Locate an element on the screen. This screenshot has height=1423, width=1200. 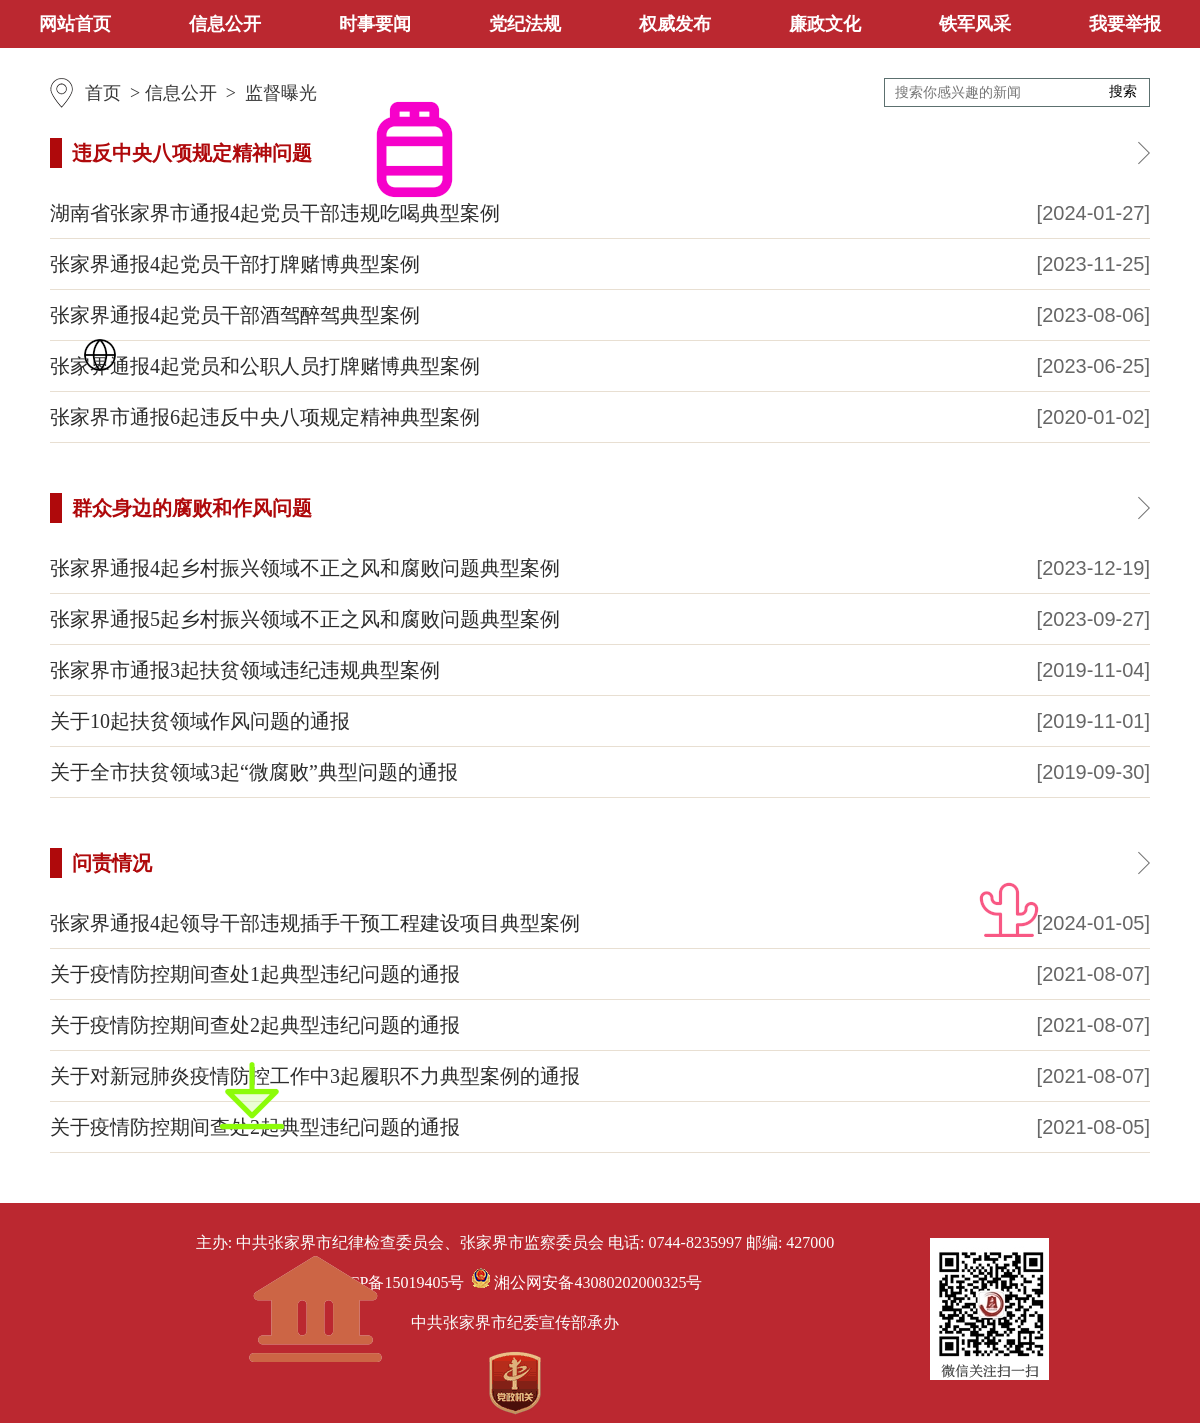
view or manage stored items is located at coordinates (414, 149).